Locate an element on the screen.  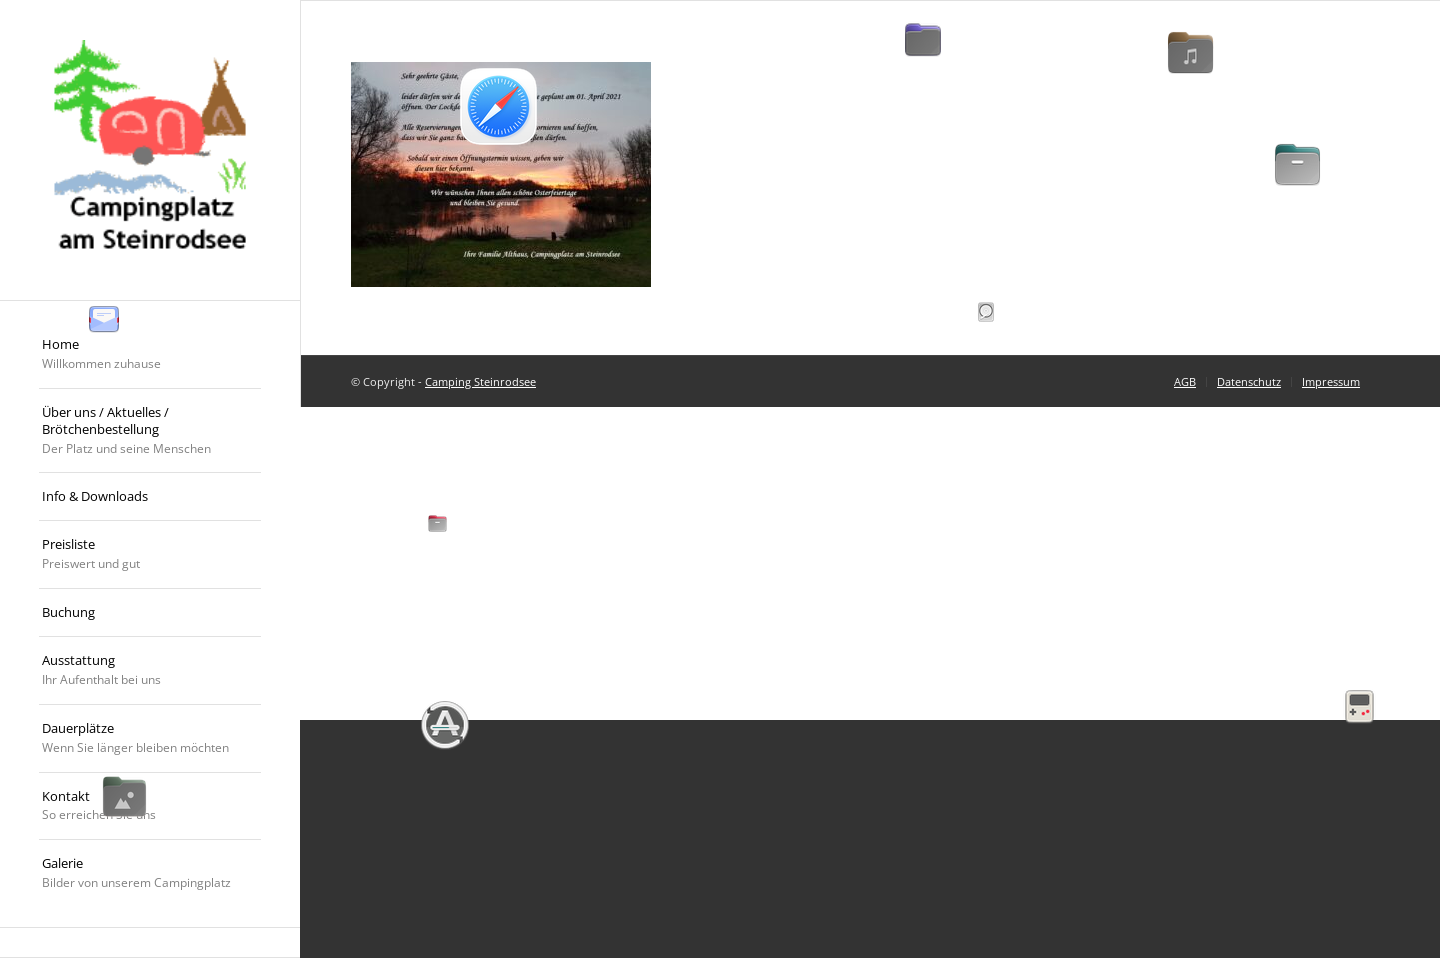
open your pictures folder is located at coordinates (124, 796).